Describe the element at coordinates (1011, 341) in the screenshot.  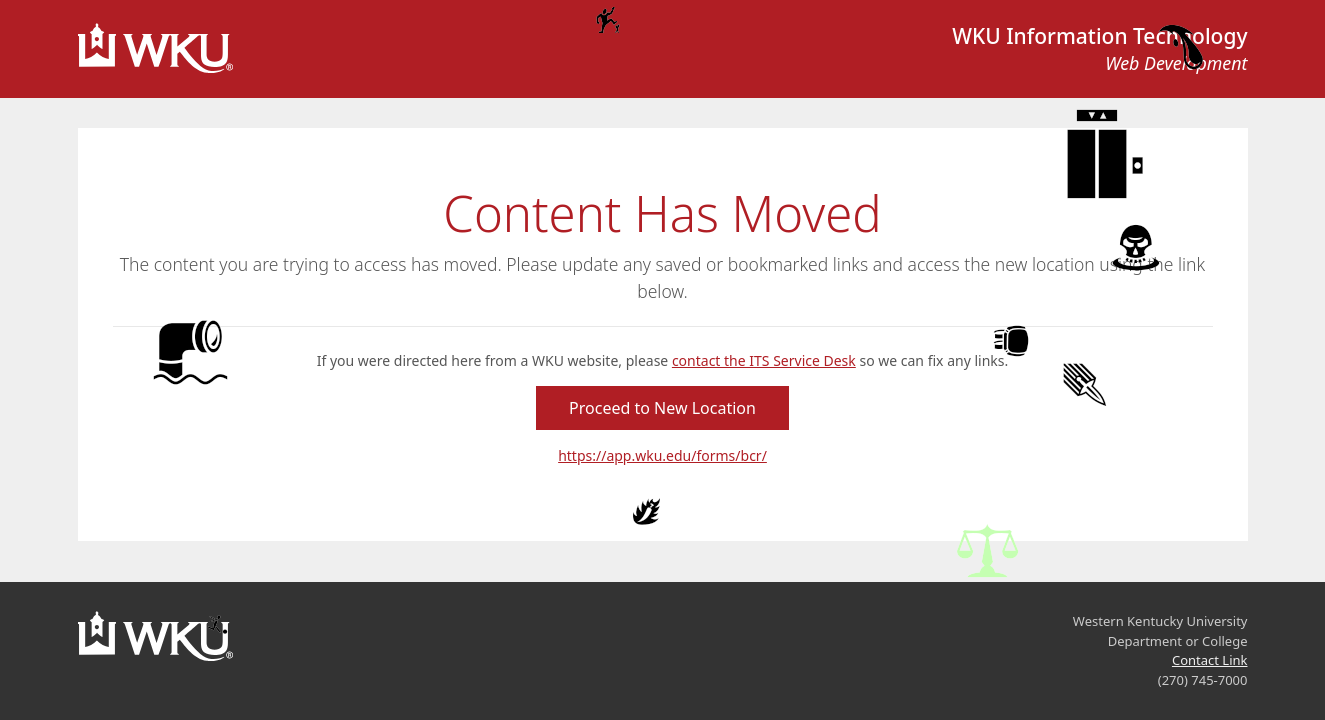
I see `select knee pad equipment for your character` at that location.